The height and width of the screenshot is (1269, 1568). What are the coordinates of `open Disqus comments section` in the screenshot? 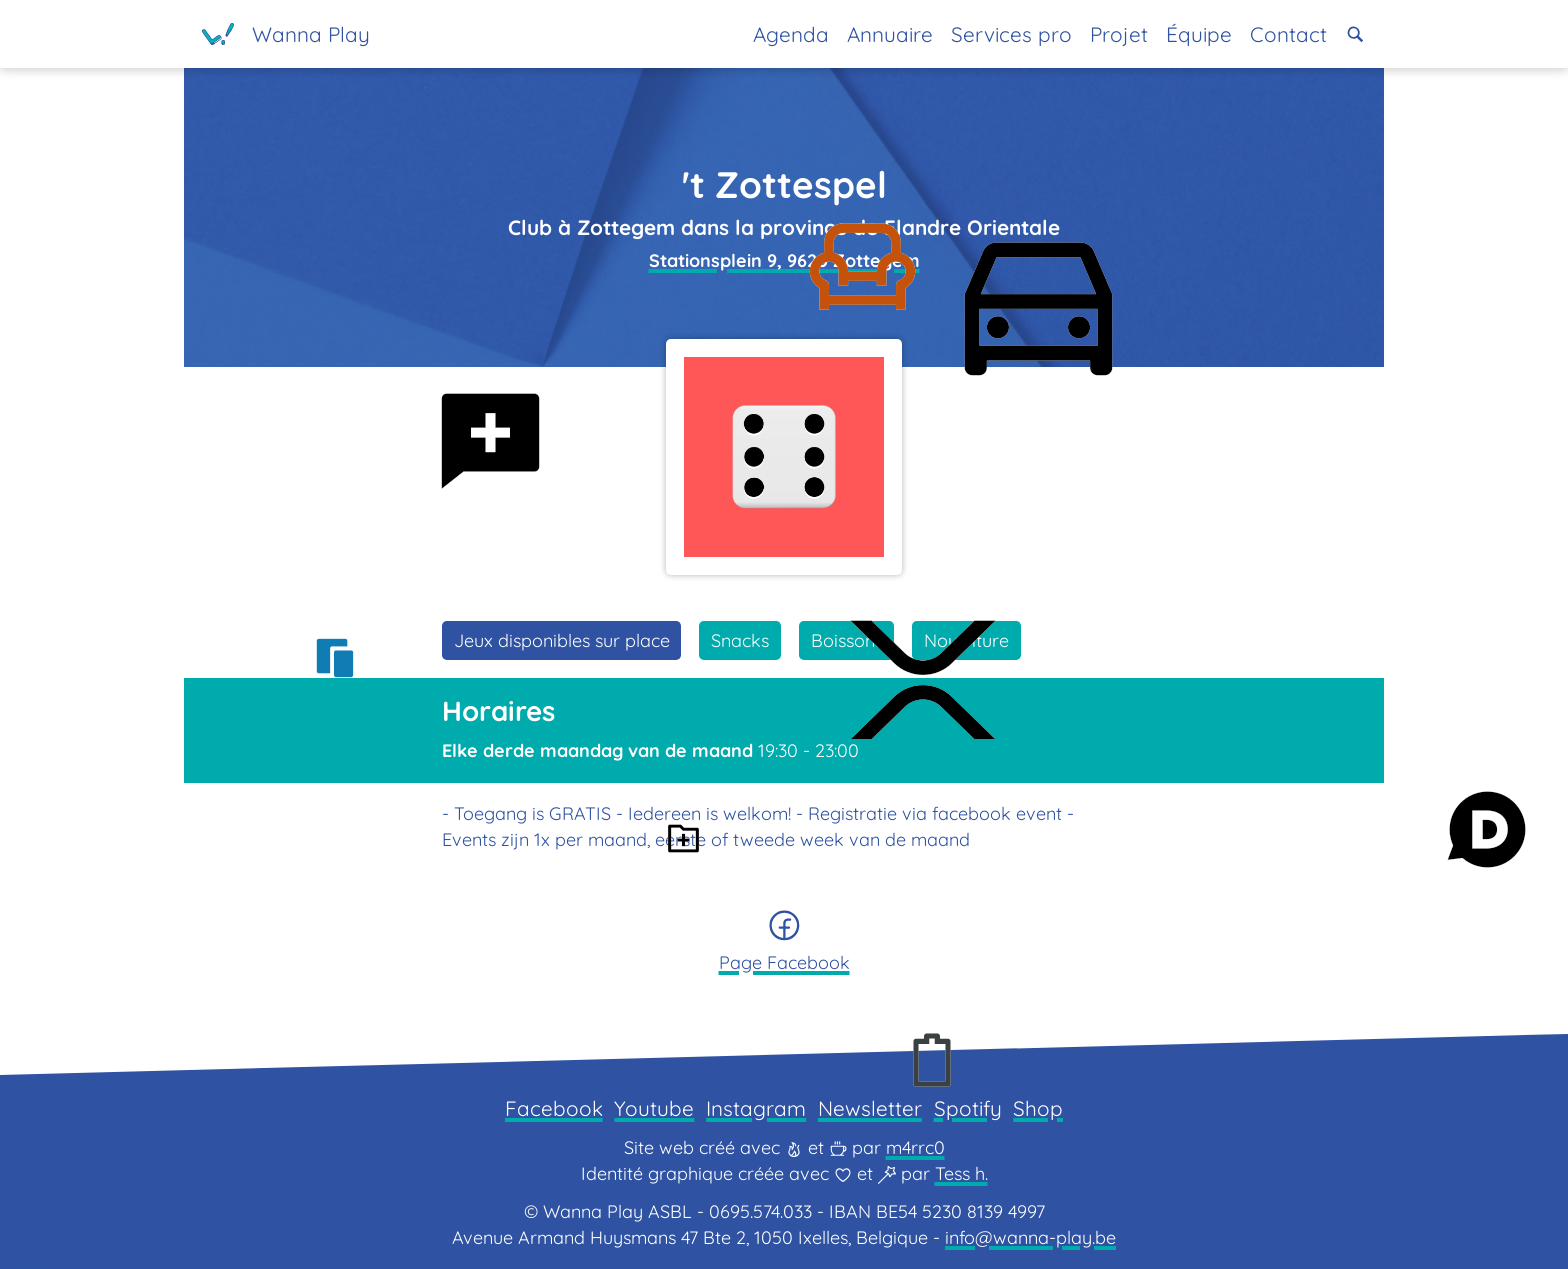 It's located at (1487, 829).